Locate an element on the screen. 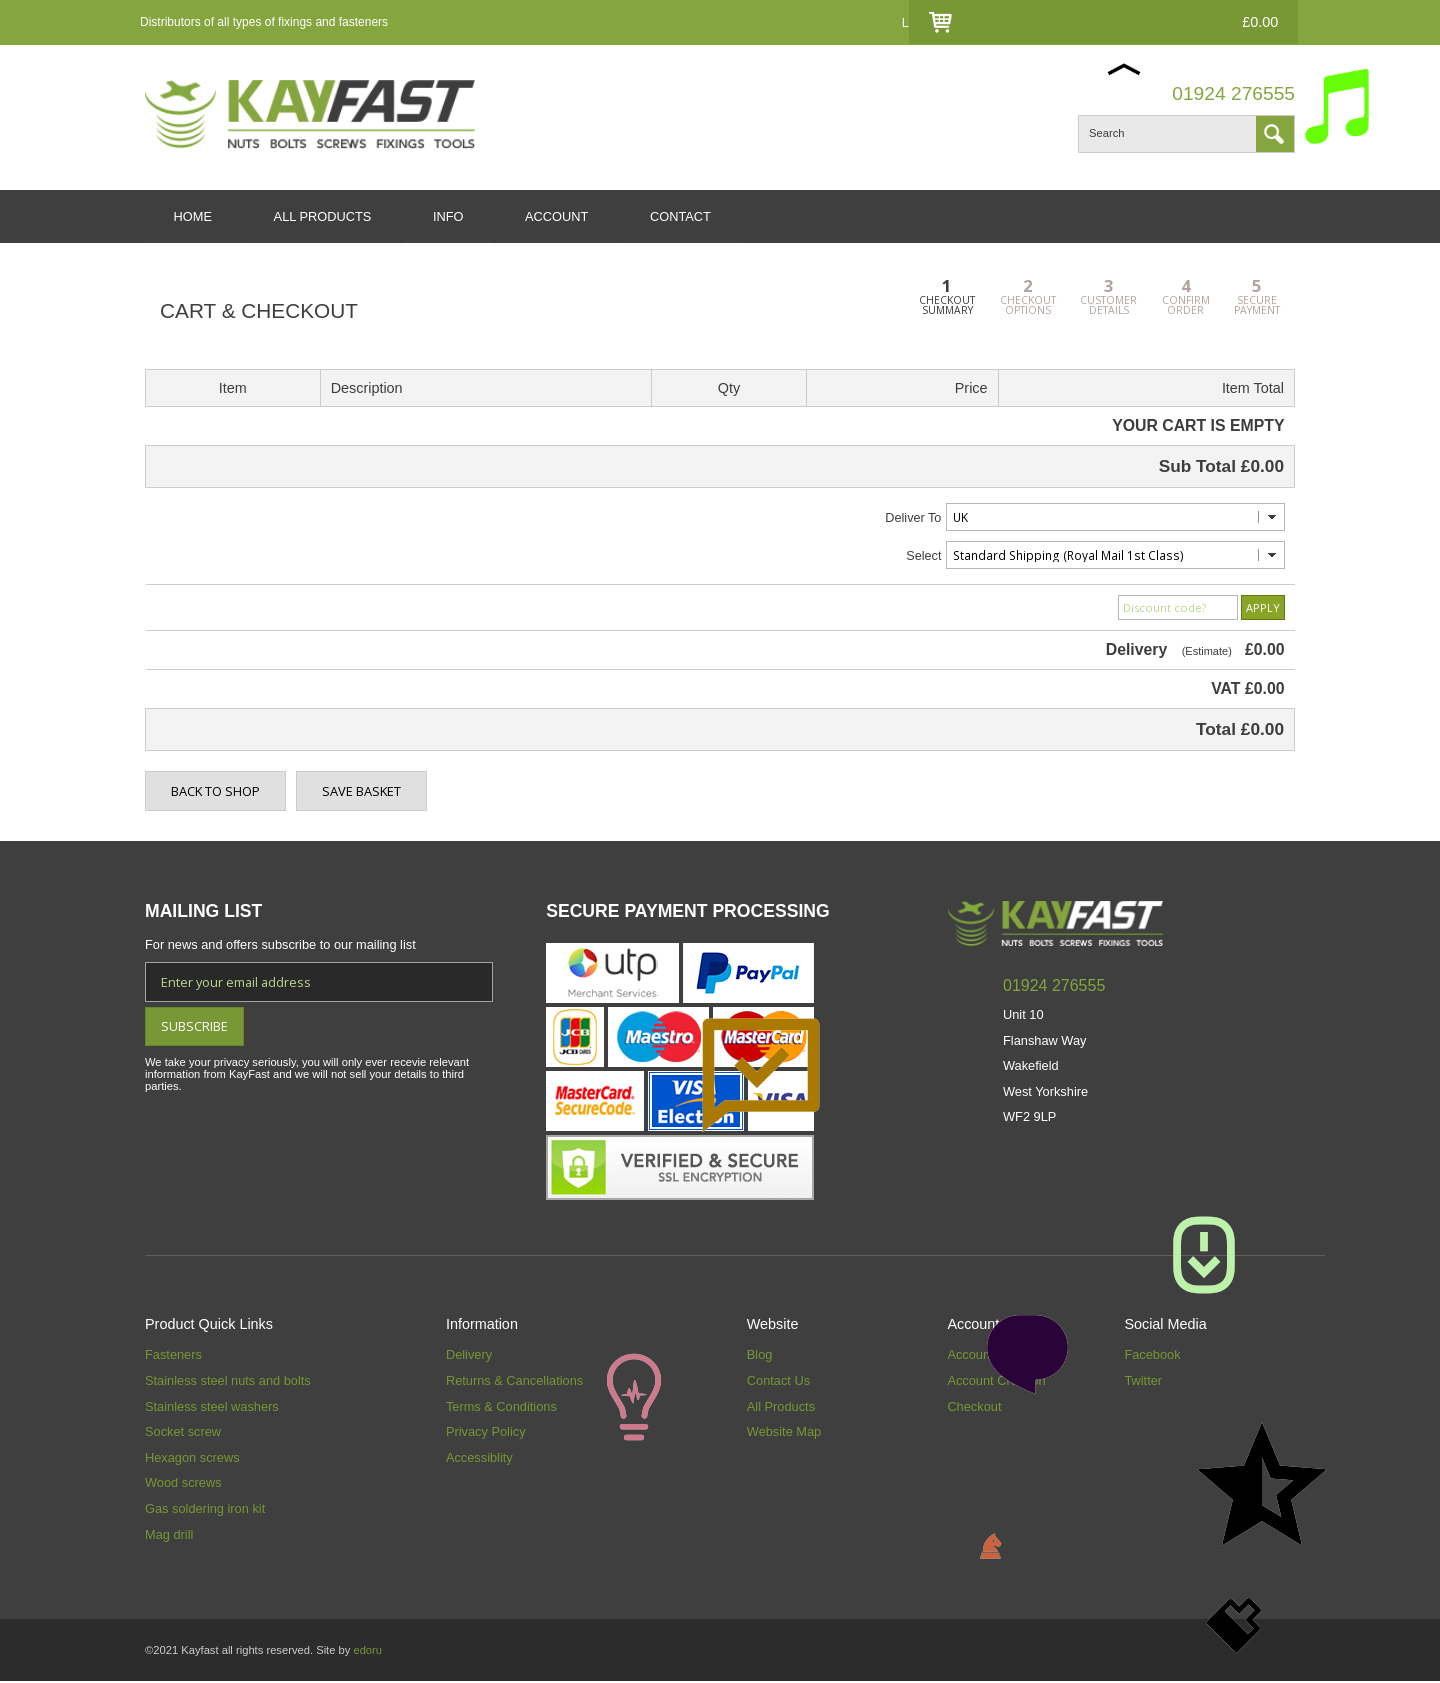 Image resolution: width=1440 pixels, height=1683 pixels. message sent successfully is located at coordinates (761, 1071).